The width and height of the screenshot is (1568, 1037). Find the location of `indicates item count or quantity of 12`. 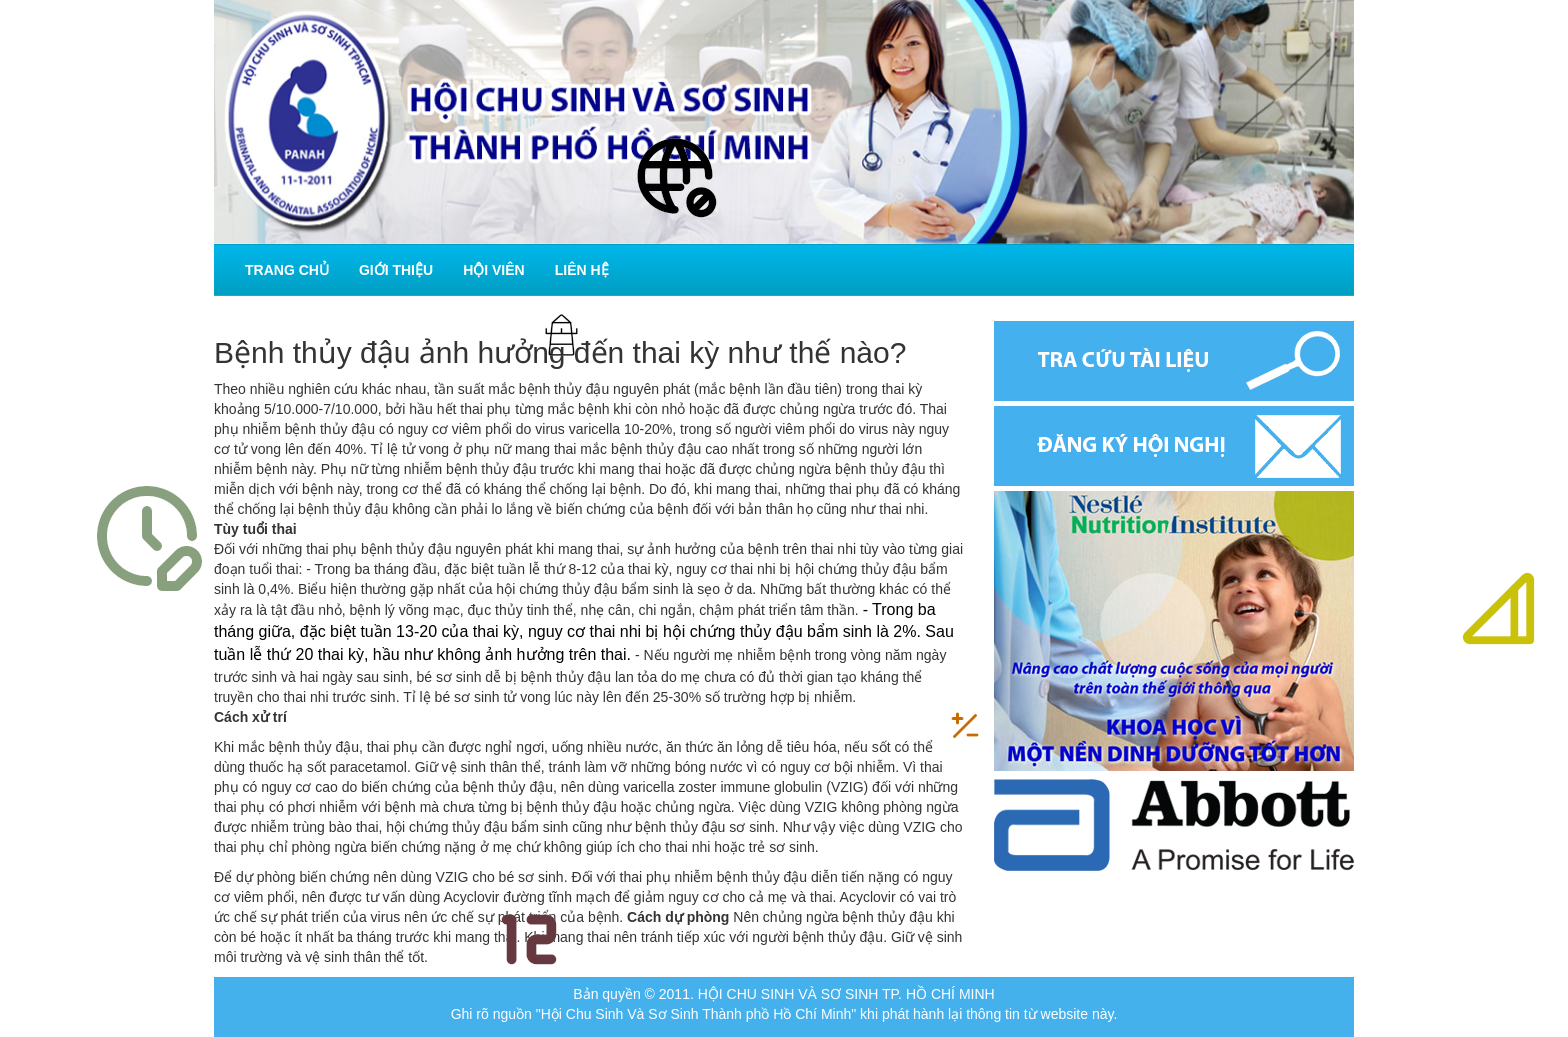

indicates item count or quantity of 12 is located at coordinates (526, 939).